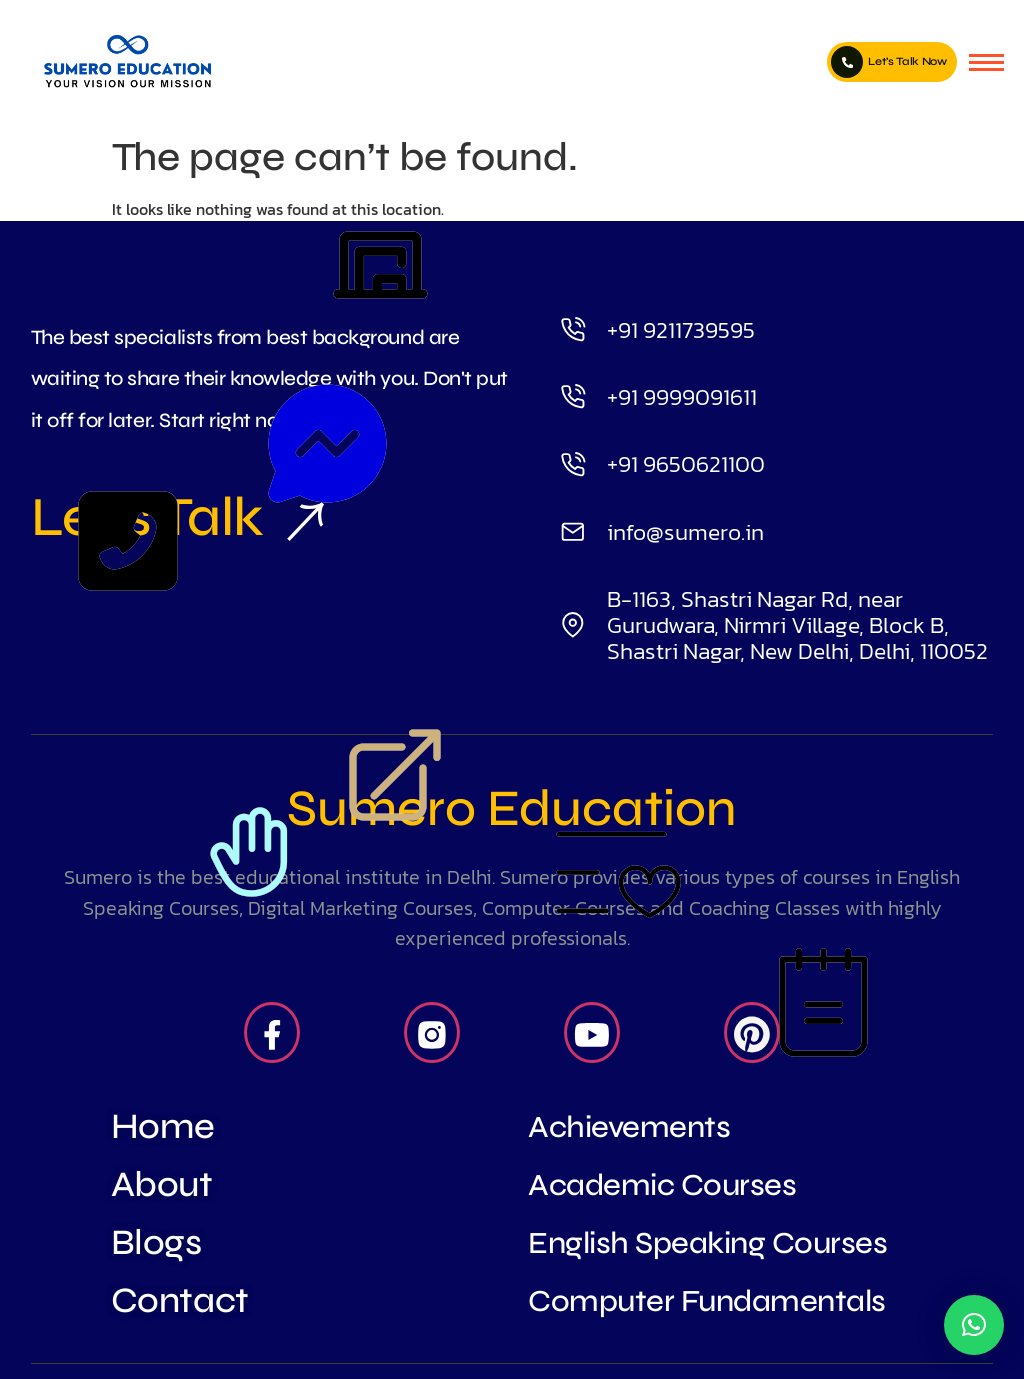 The width and height of the screenshot is (1024, 1379). I want to click on view your favorites list, so click(611, 872).